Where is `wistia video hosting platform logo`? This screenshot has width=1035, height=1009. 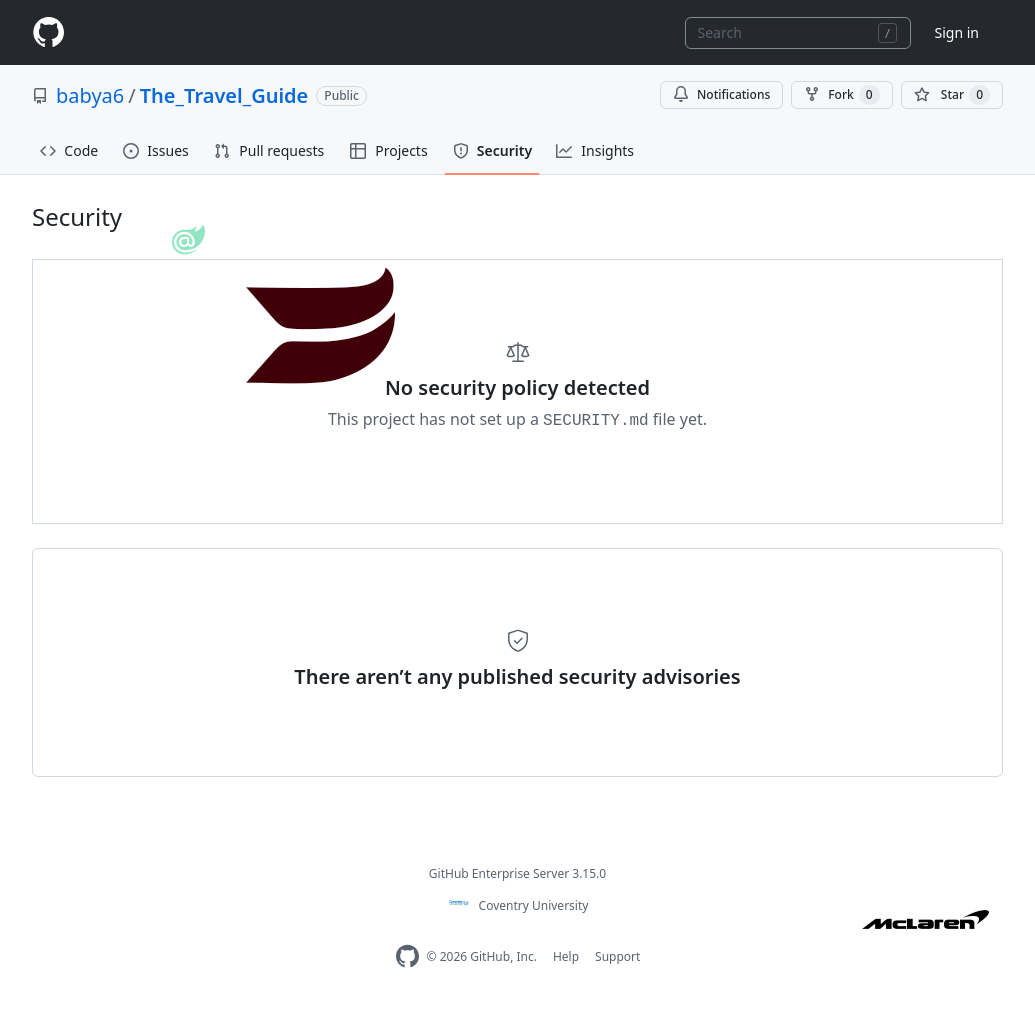
wistia video hosting platform logo is located at coordinates (320, 325).